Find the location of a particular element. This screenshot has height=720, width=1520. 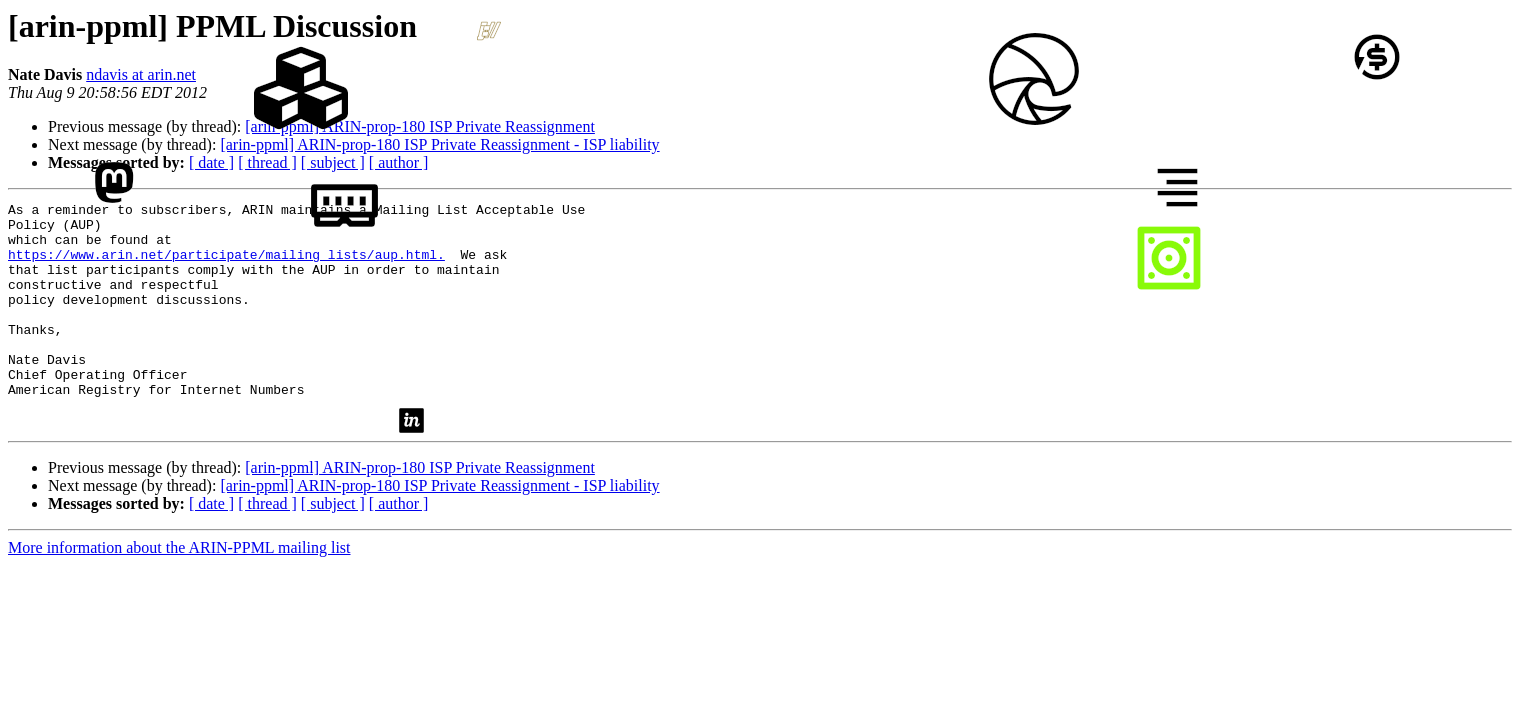

request a refund for a purchase is located at coordinates (1377, 57).